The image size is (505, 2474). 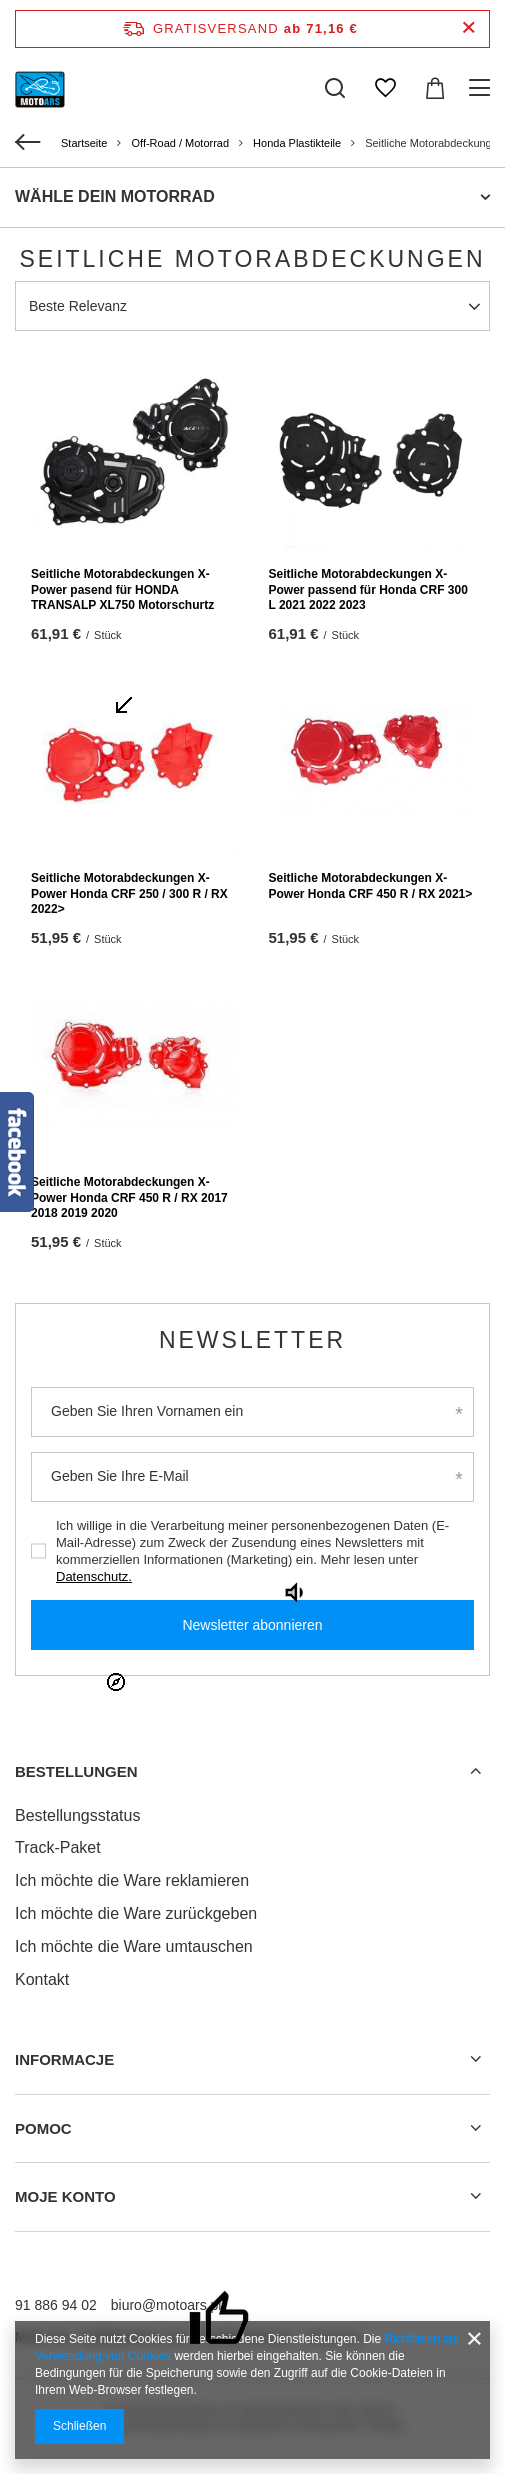 I want to click on like or upvote content, so click(x=219, y=2320).